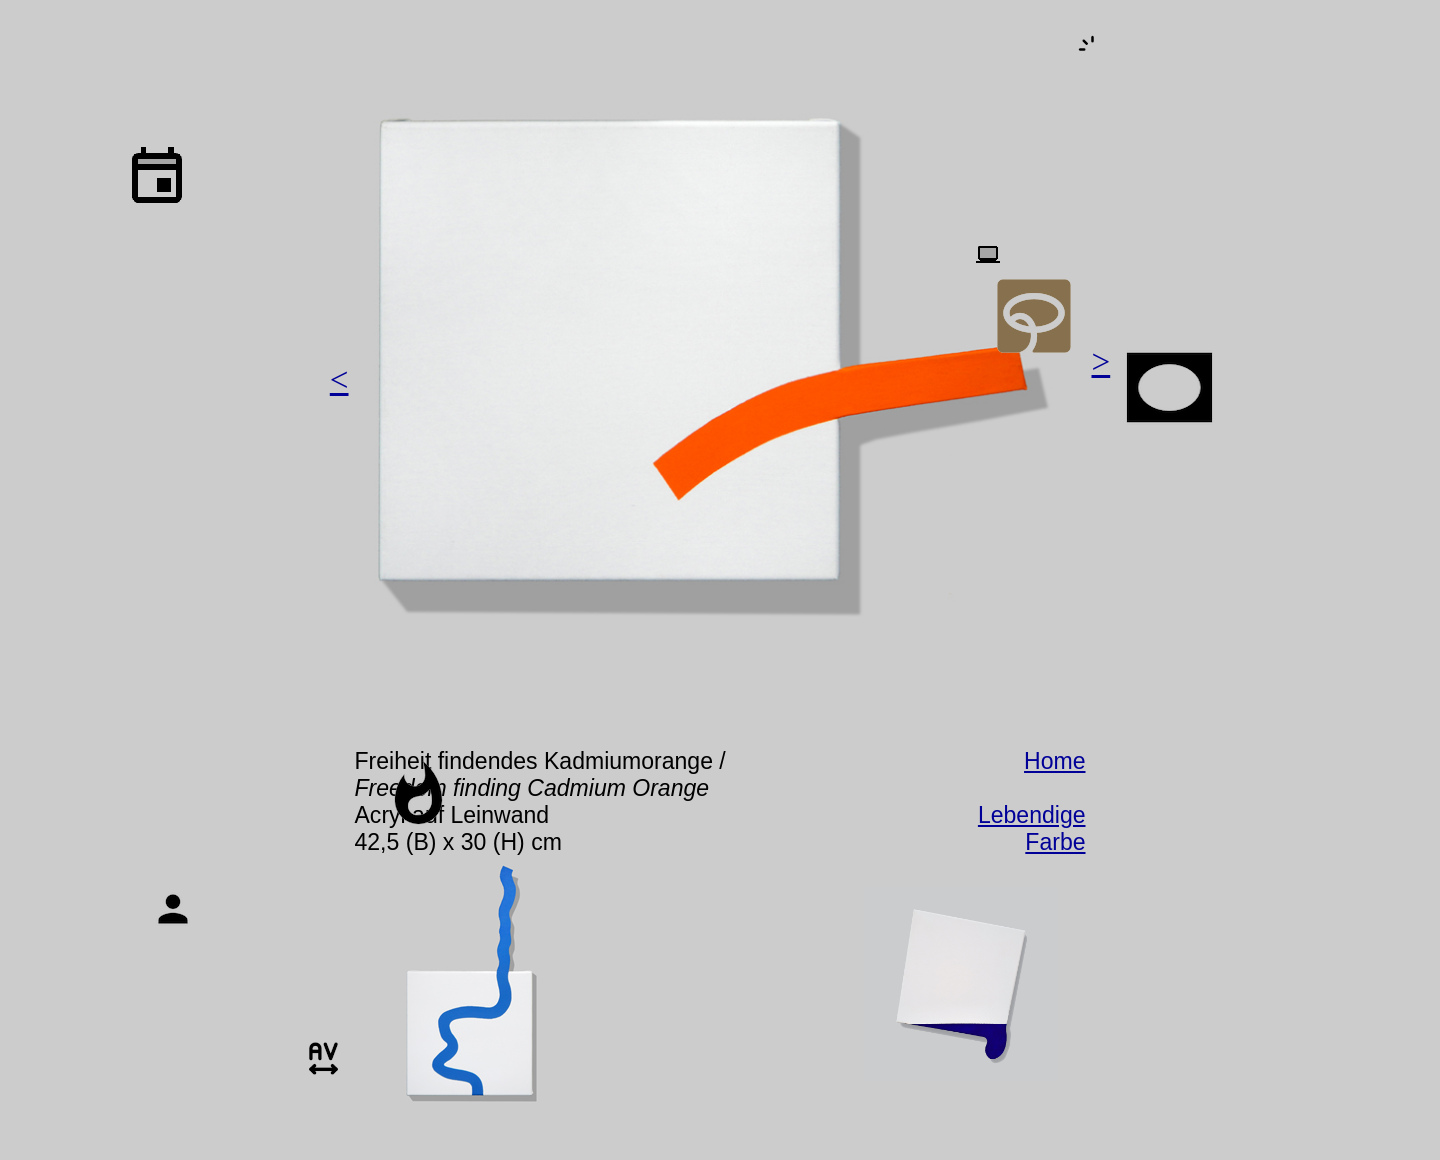 The width and height of the screenshot is (1440, 1160). I want to click on view trending or popular content, so click(418, 794).